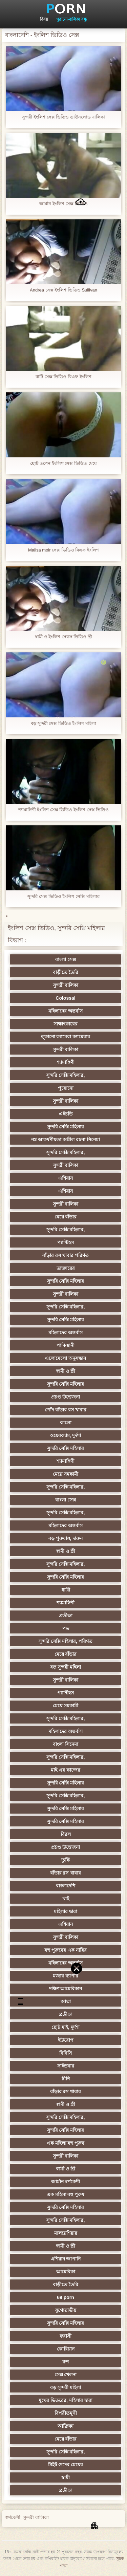 Image resolution: width=127 pixels, height=2576 pixels. I want to click on view apartment listings, so click(94, 2526).